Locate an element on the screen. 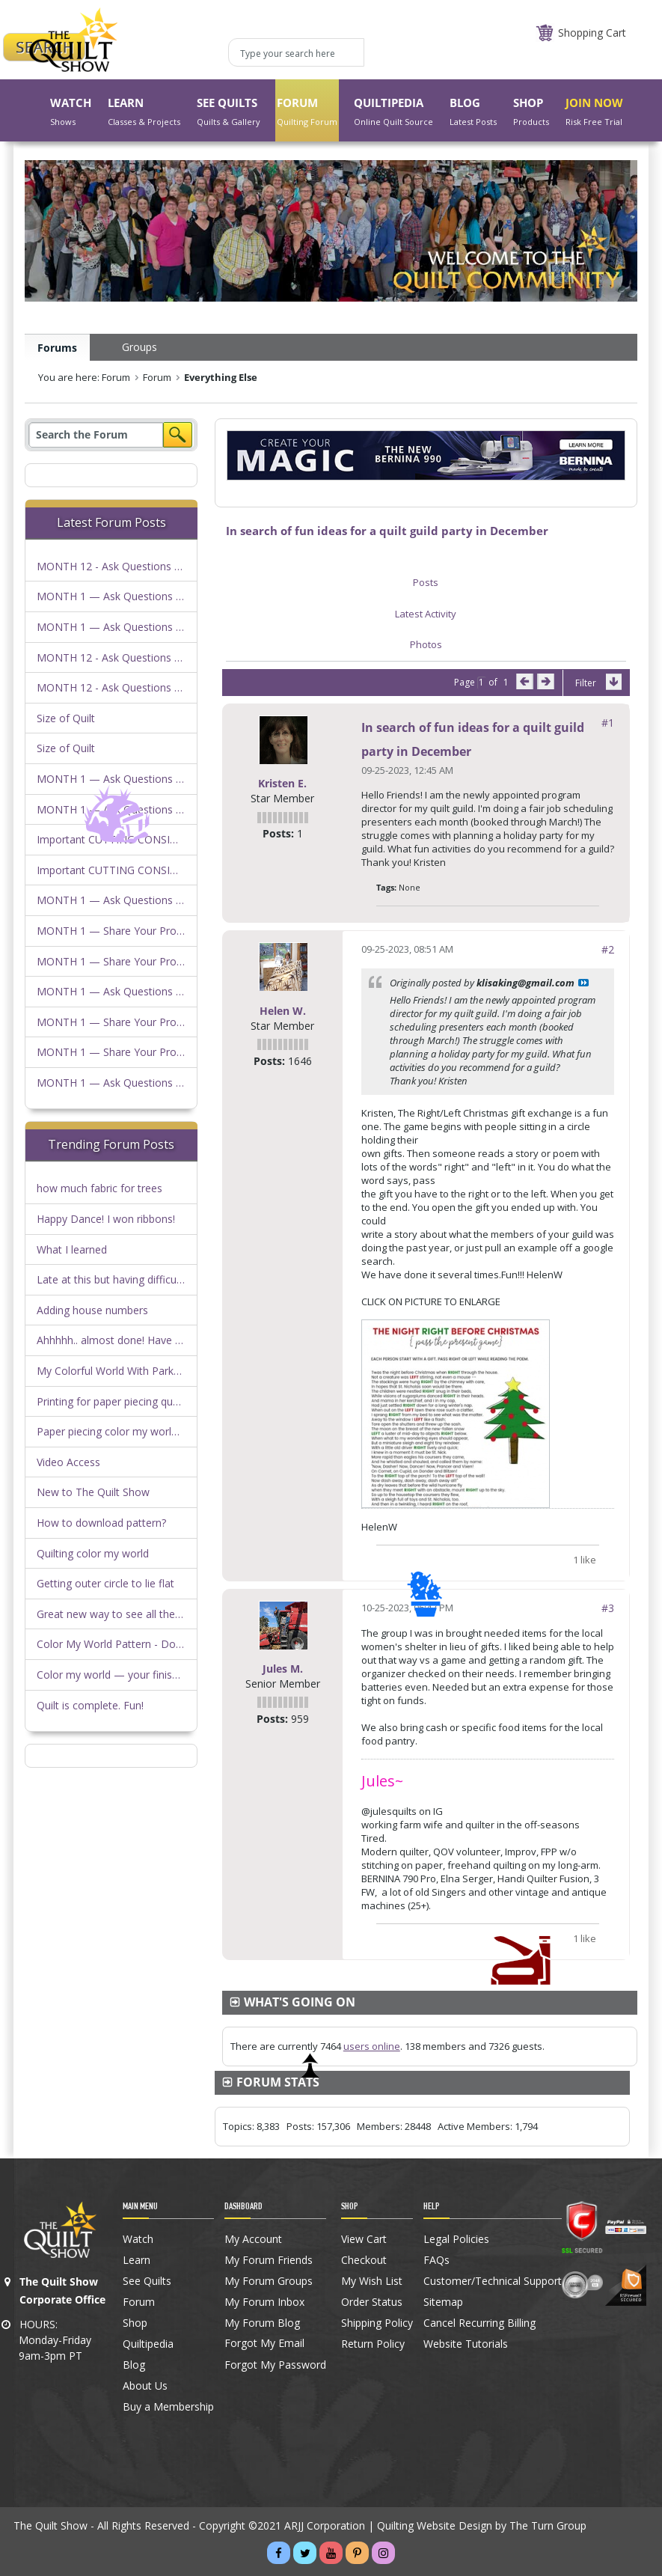 The width and height of the screenshot is (662, 2576). use heavy-duty stapler tool is located at coordinates (521, 1959).